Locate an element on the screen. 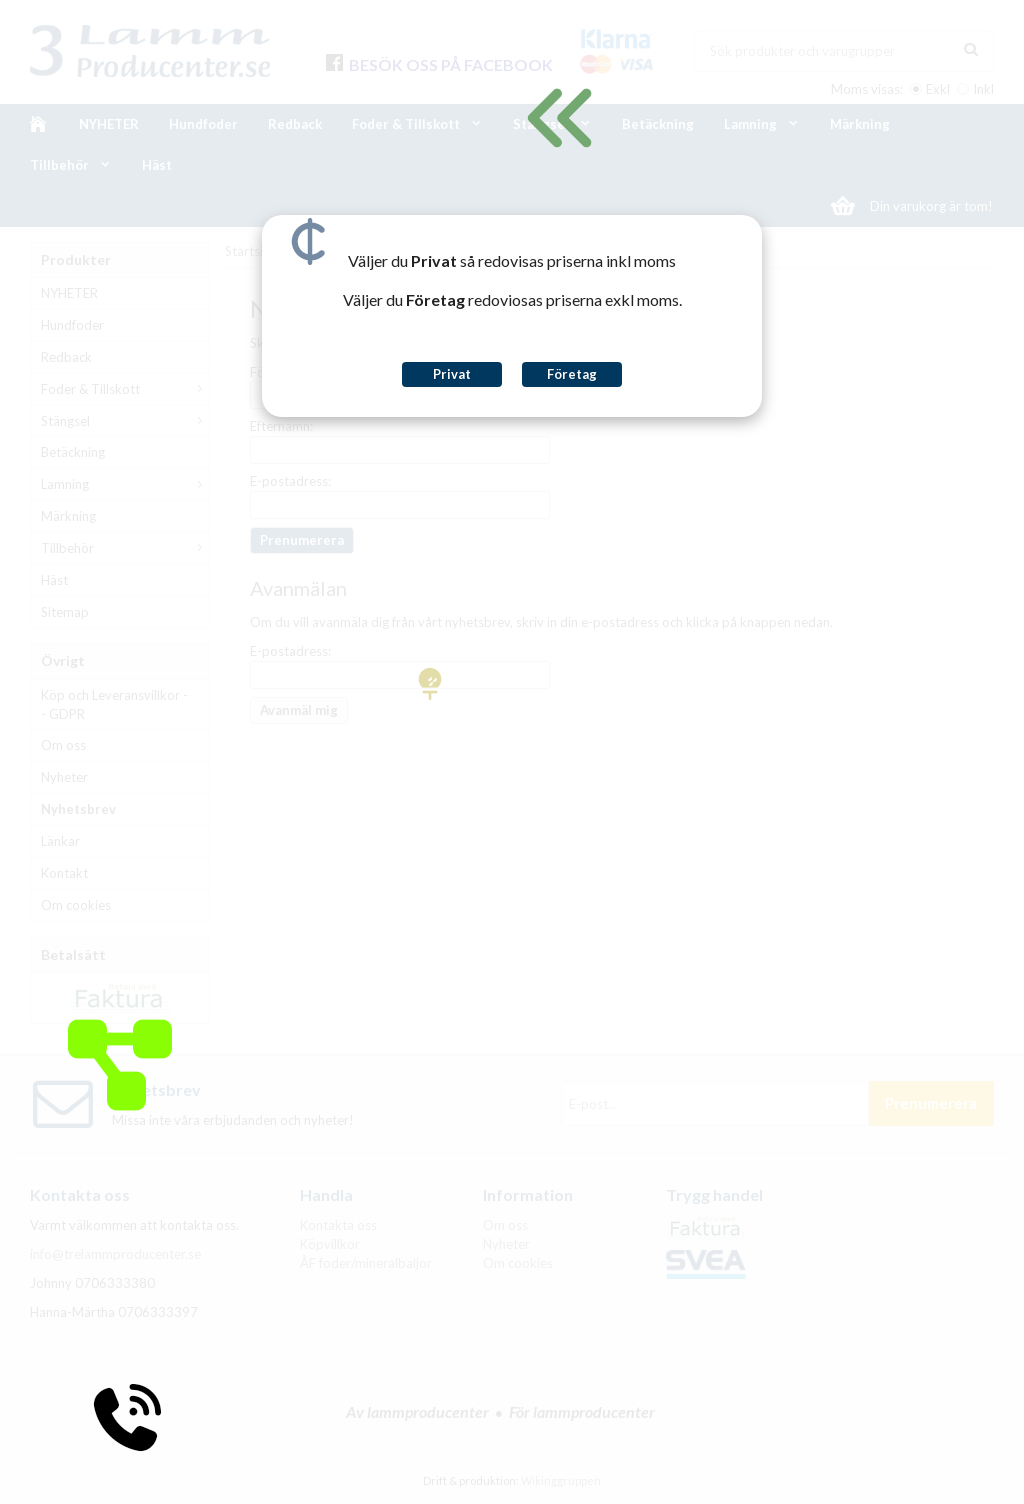 This screenshot has width=1024, height=1504. indicates Ghanaian cedi currency is located at coordinates (308, 241).